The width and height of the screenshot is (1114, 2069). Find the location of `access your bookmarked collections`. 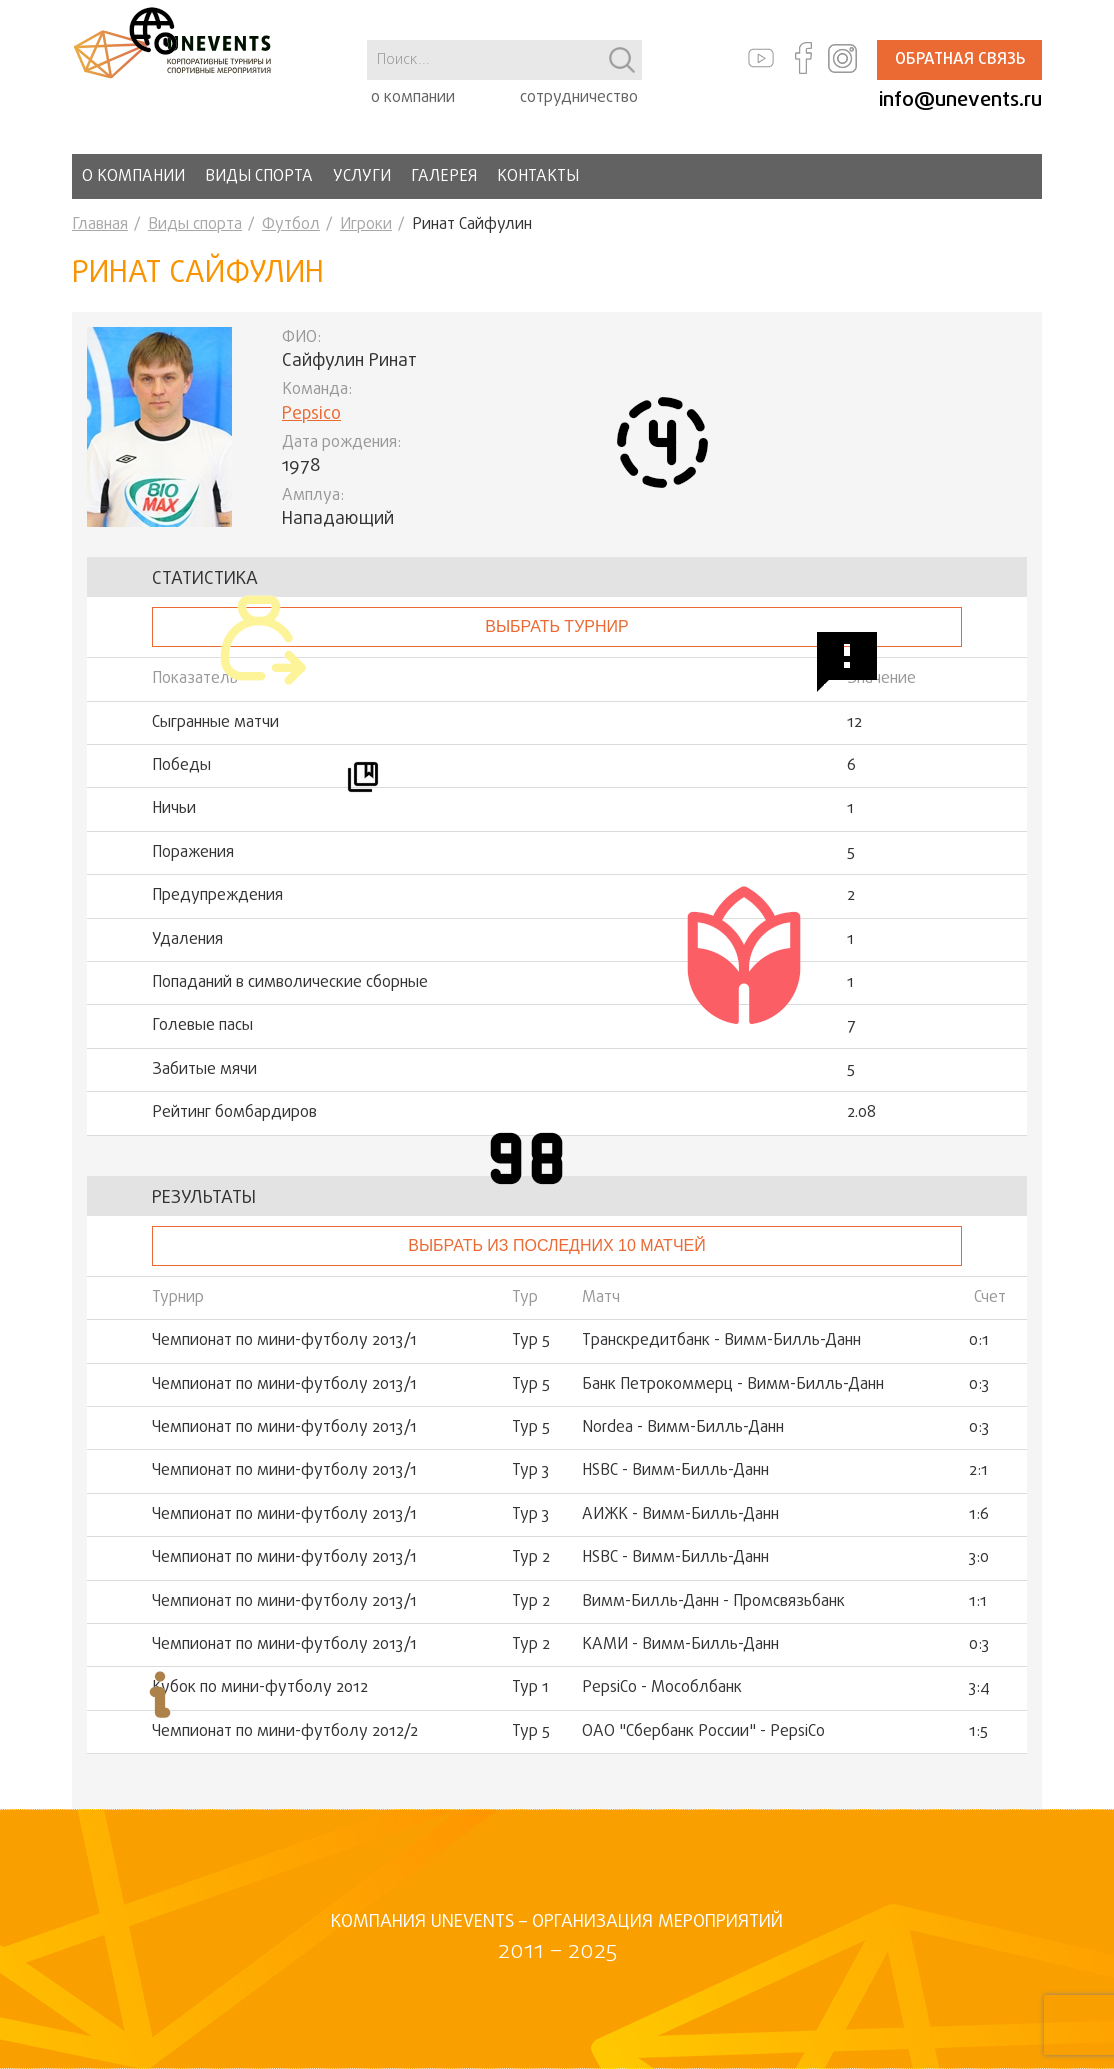

access your bookmarked collections is located at coordinates (363, 777).